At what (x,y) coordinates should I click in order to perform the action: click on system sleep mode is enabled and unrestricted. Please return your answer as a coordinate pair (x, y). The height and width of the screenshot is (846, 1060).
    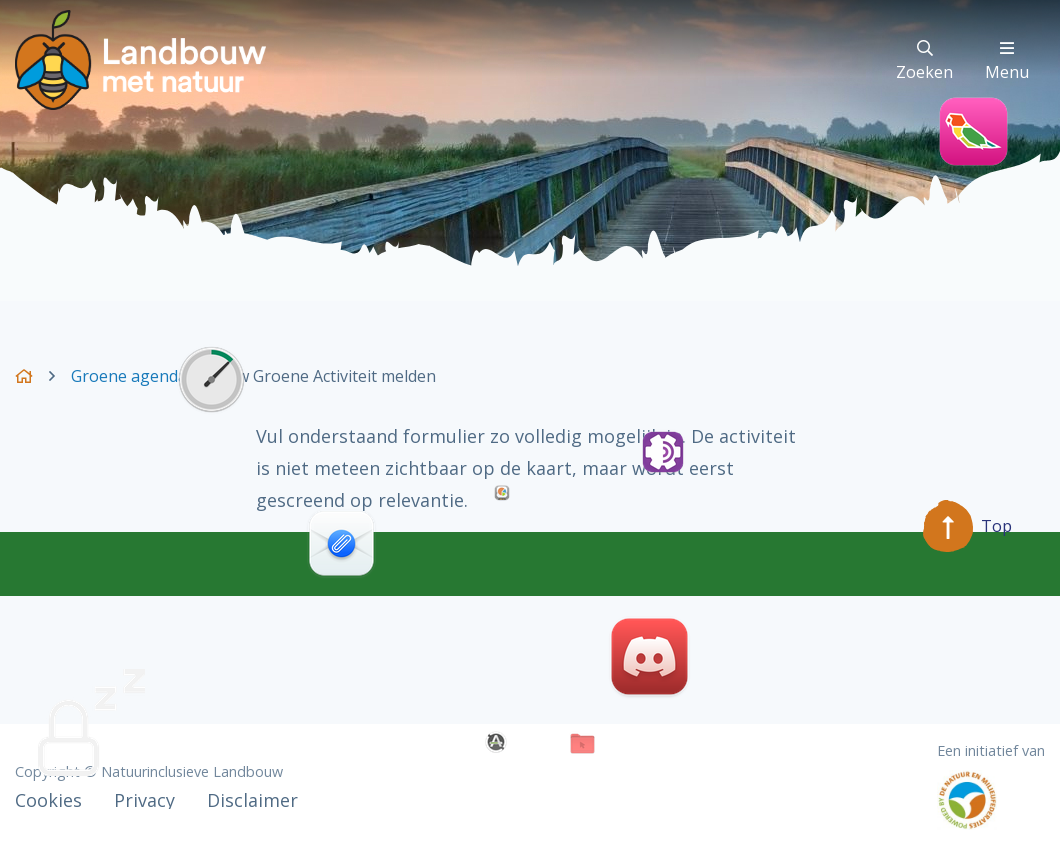
    Looking at the image, I should click on (91, 722).